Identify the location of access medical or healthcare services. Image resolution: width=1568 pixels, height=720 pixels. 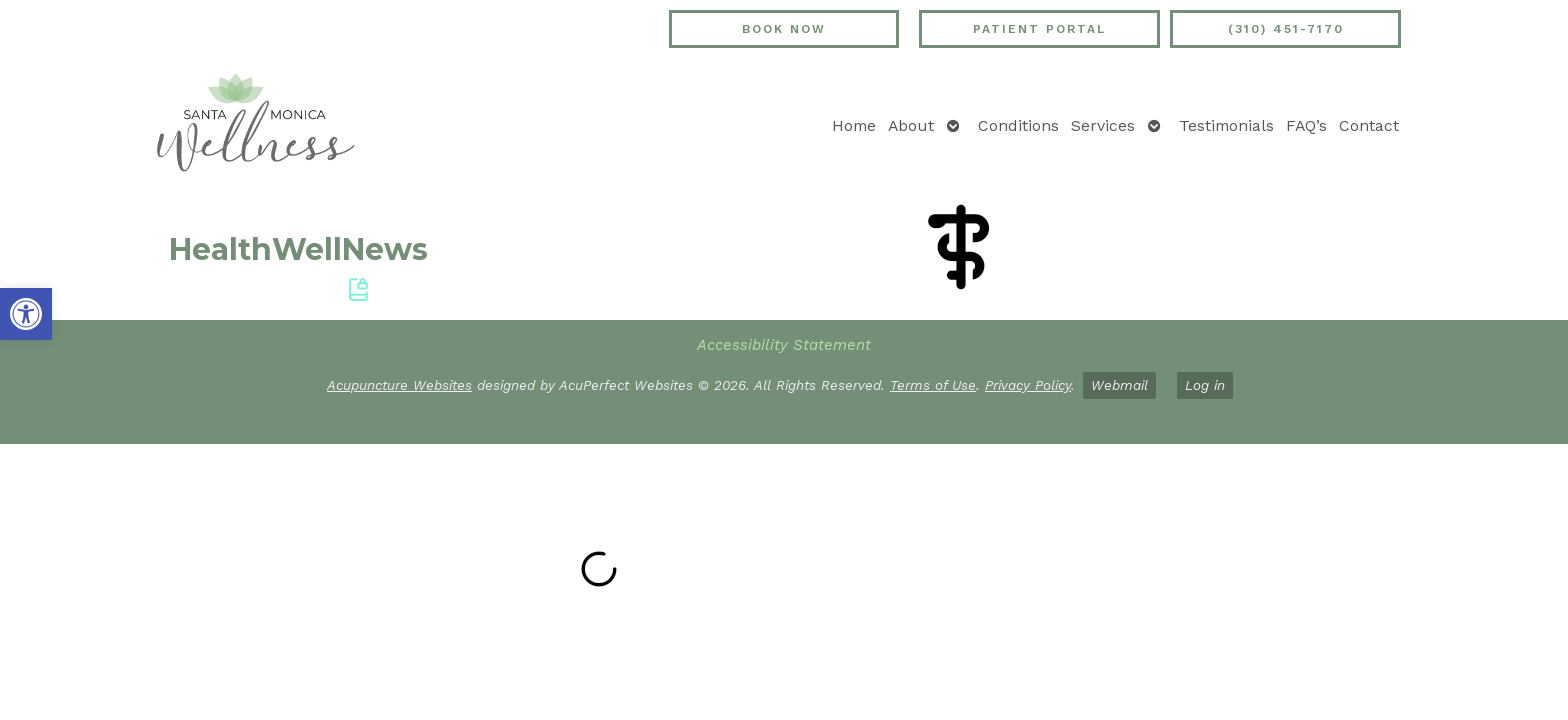
(961, 247).